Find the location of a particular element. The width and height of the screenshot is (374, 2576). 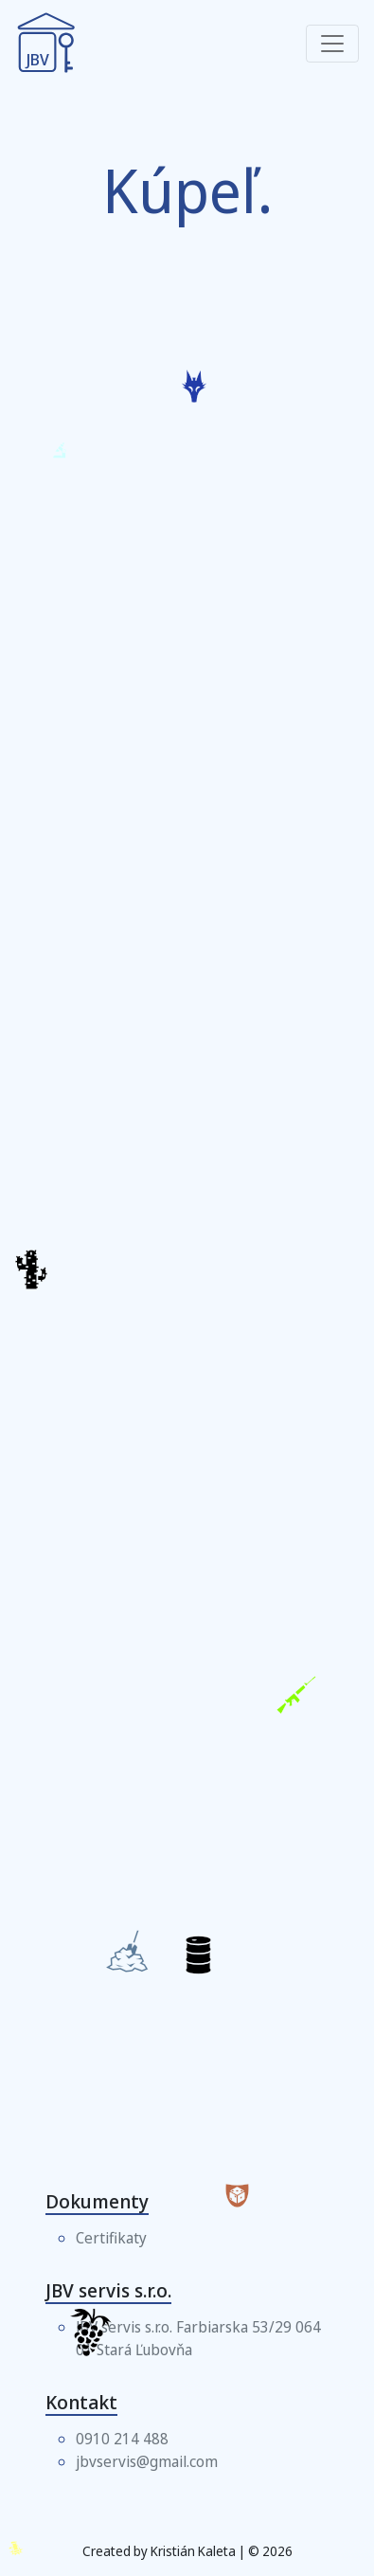

select the FN FAL rifle weapon is located at coordinates (296, 1695).